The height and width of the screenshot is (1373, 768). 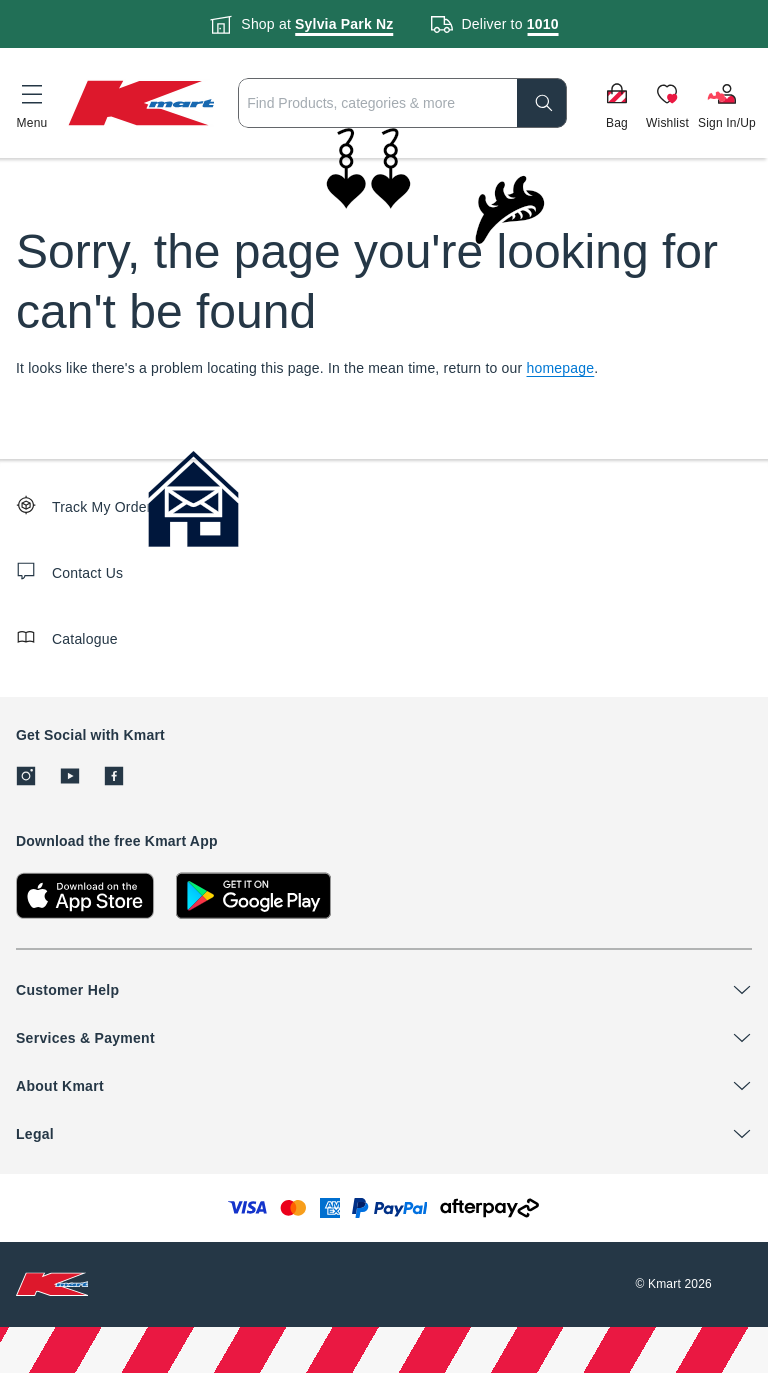 What do you see at coordinates (716, 96) in the screenshot?
I see `select latvia as your country or region` at bounding box center [716, 96].